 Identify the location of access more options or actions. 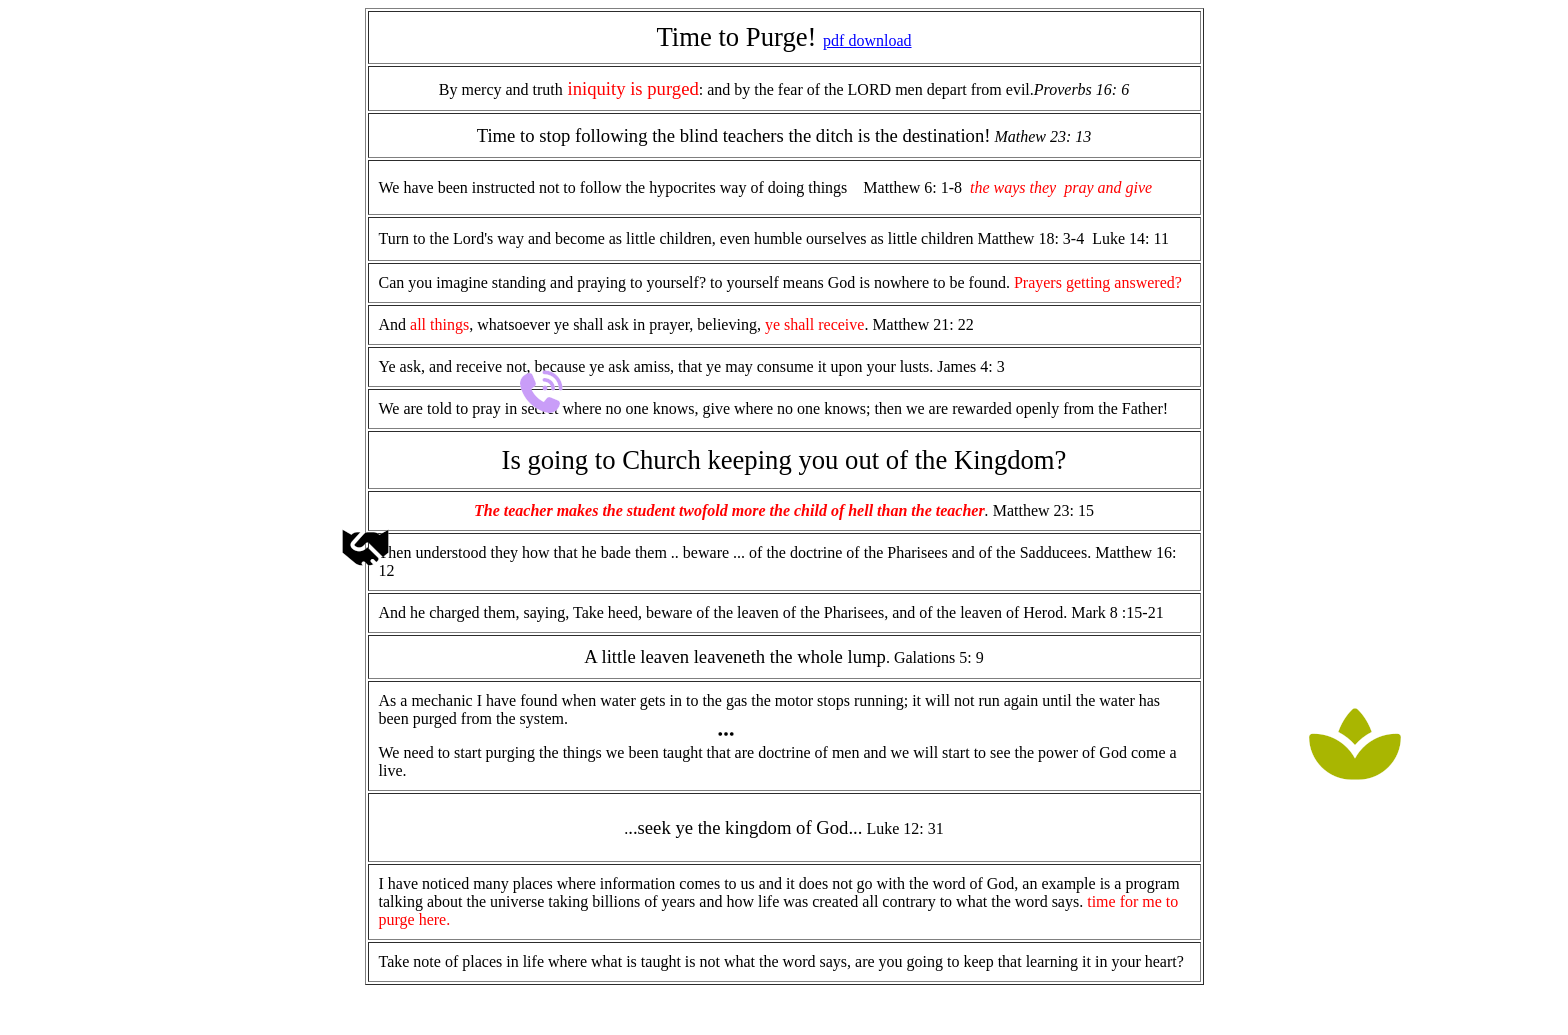
(726, 734).